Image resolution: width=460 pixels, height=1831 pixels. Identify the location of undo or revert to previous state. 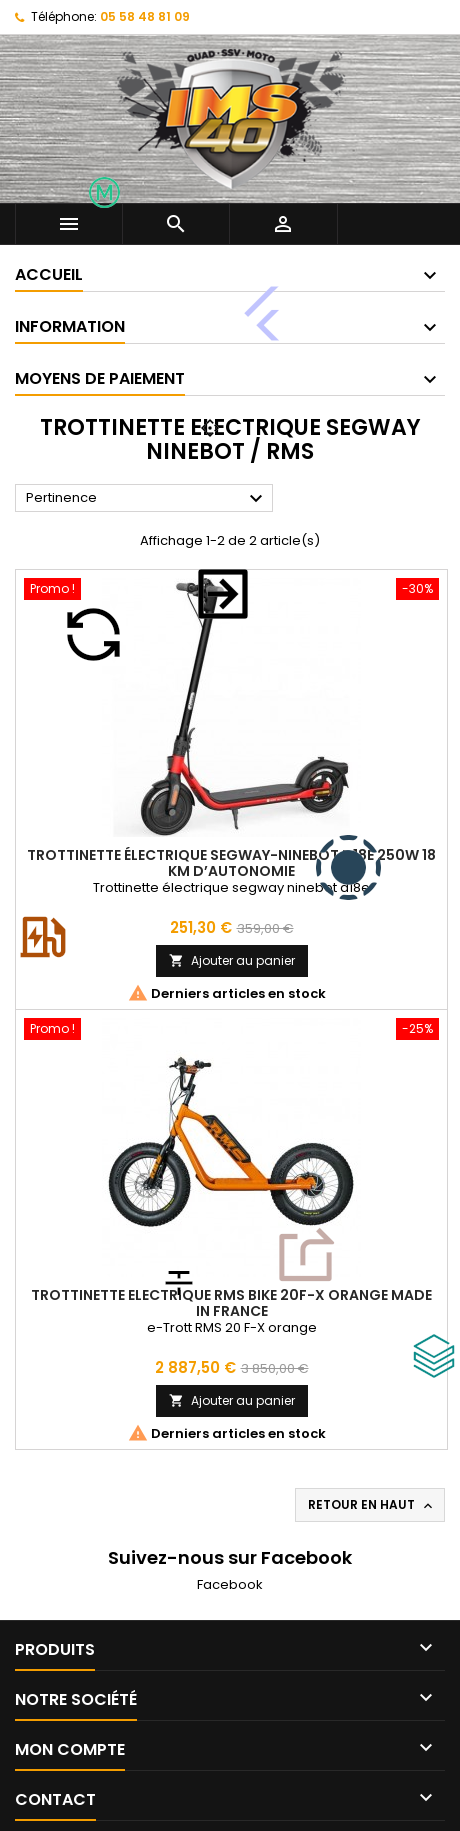
(93, 634).